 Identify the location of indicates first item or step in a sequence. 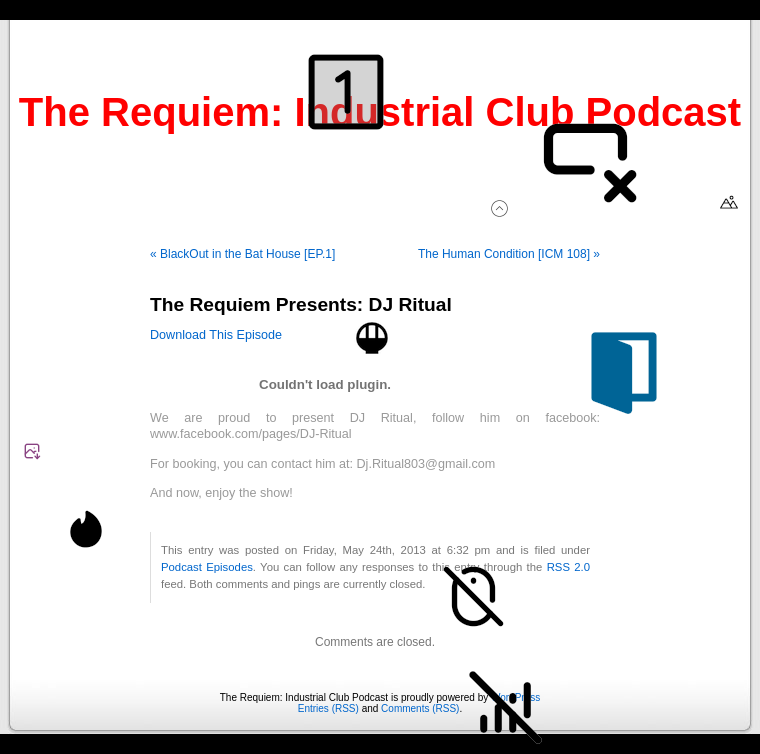
(346, 92).